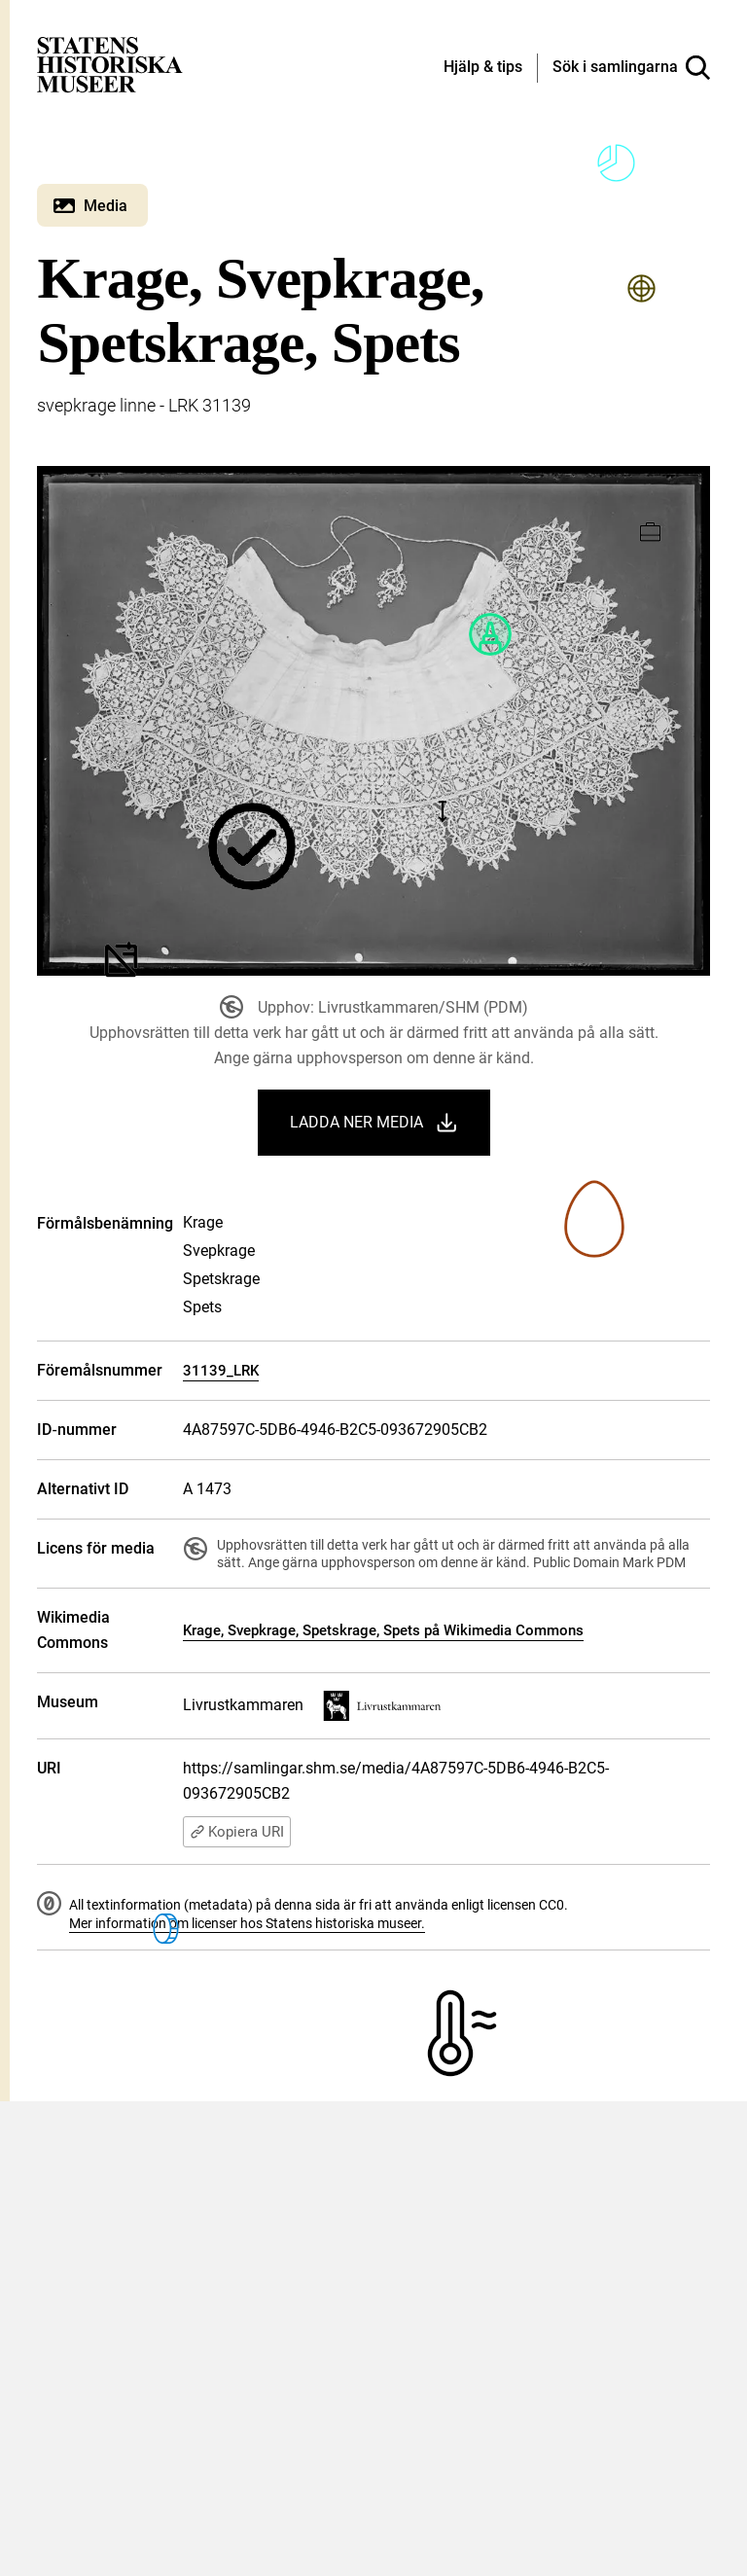 Image resolution: width=747 pixels, height=2576 pixels. Describe the element at coordinates (443, 811) in the screenshot. I see `download to bottom or end of list` at that location.